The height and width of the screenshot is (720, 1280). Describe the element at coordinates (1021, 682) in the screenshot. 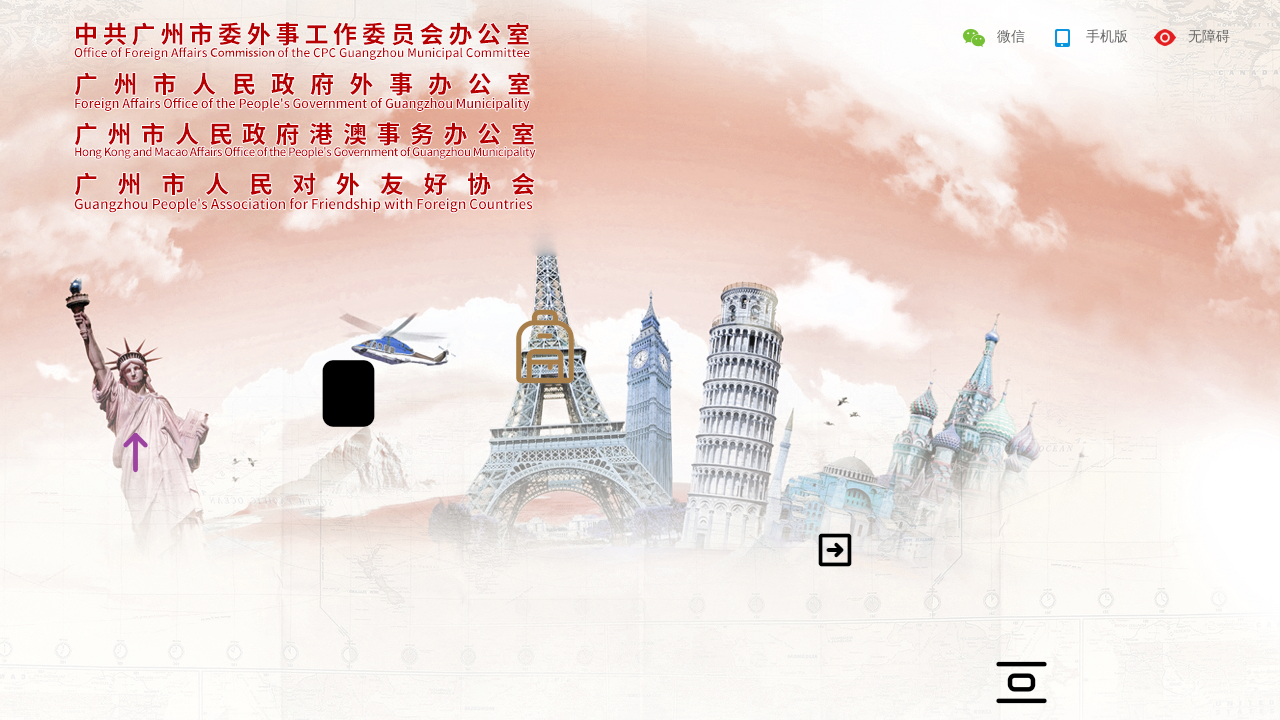

I see `distribute vertical space evenly around selected elements` at that location.